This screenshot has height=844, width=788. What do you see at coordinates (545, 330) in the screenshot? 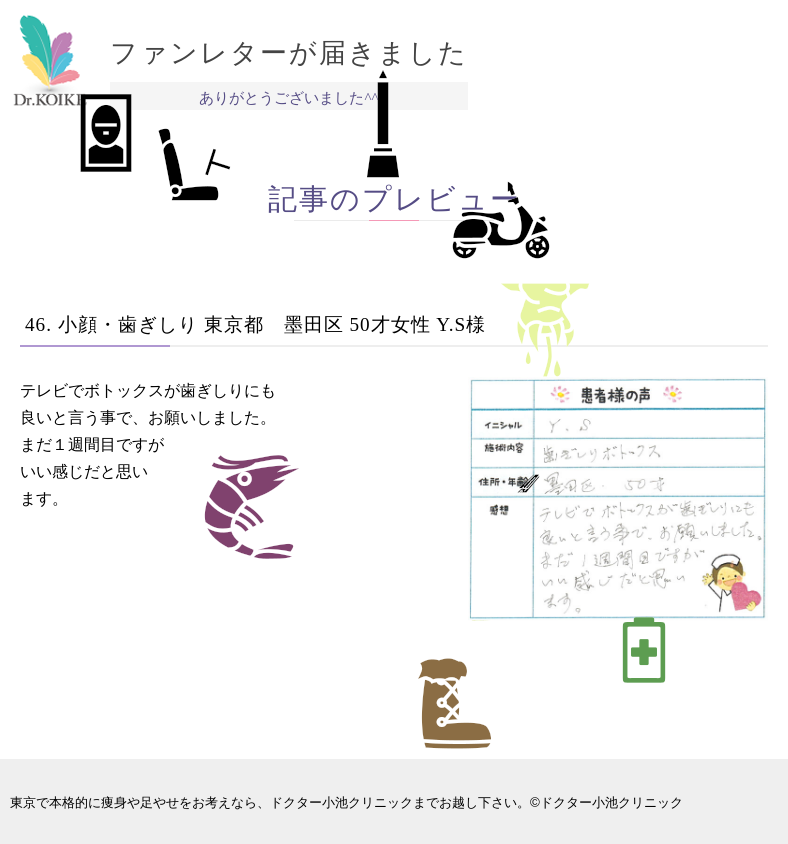
I see `indicates a ceiling hazard or obstacle in gameplay` at bounding box center [545, 330].